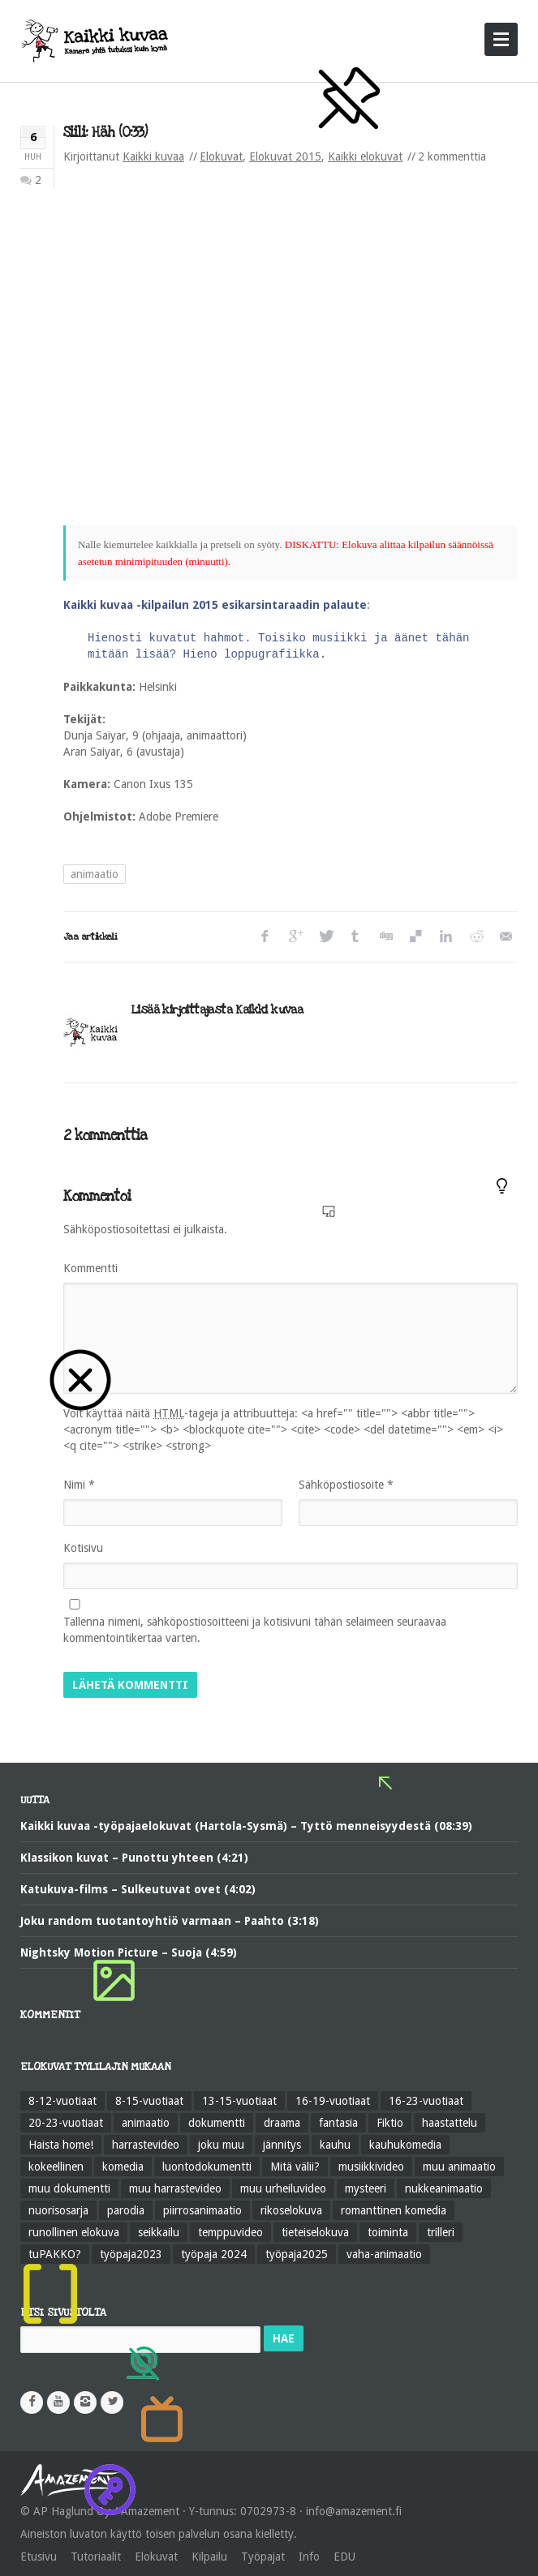 Image resolution: width=538 pixels, height=2576 pixels. I want to click on insert or edit code brackets, so click(50, 2294).